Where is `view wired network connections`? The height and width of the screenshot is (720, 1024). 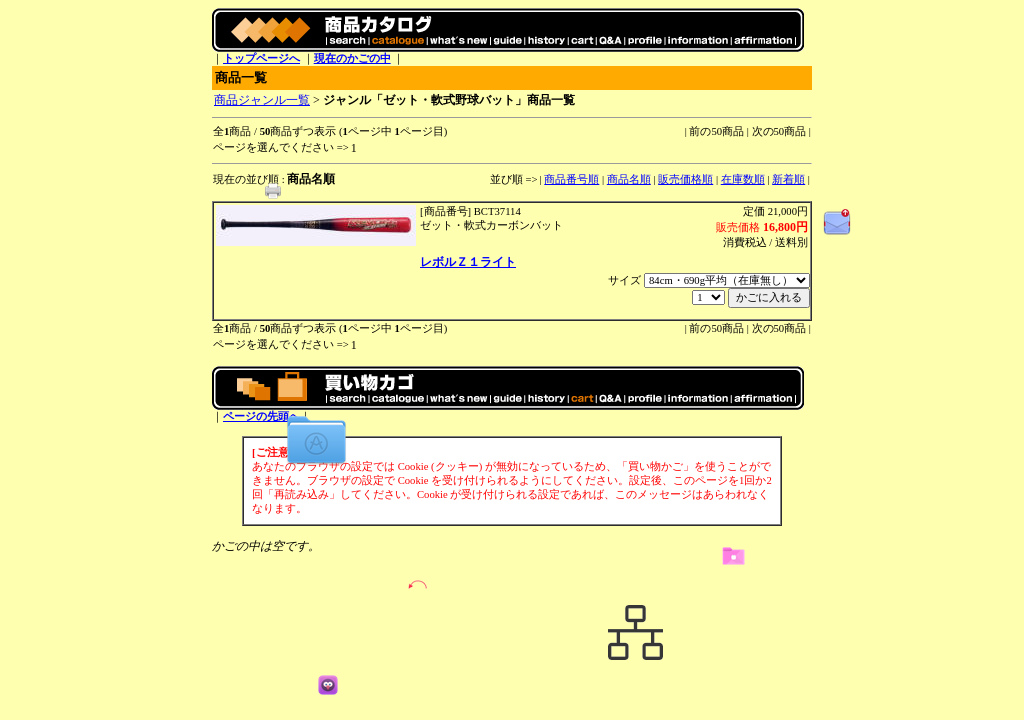 view wired network connections is located at coordinates (635, 632).